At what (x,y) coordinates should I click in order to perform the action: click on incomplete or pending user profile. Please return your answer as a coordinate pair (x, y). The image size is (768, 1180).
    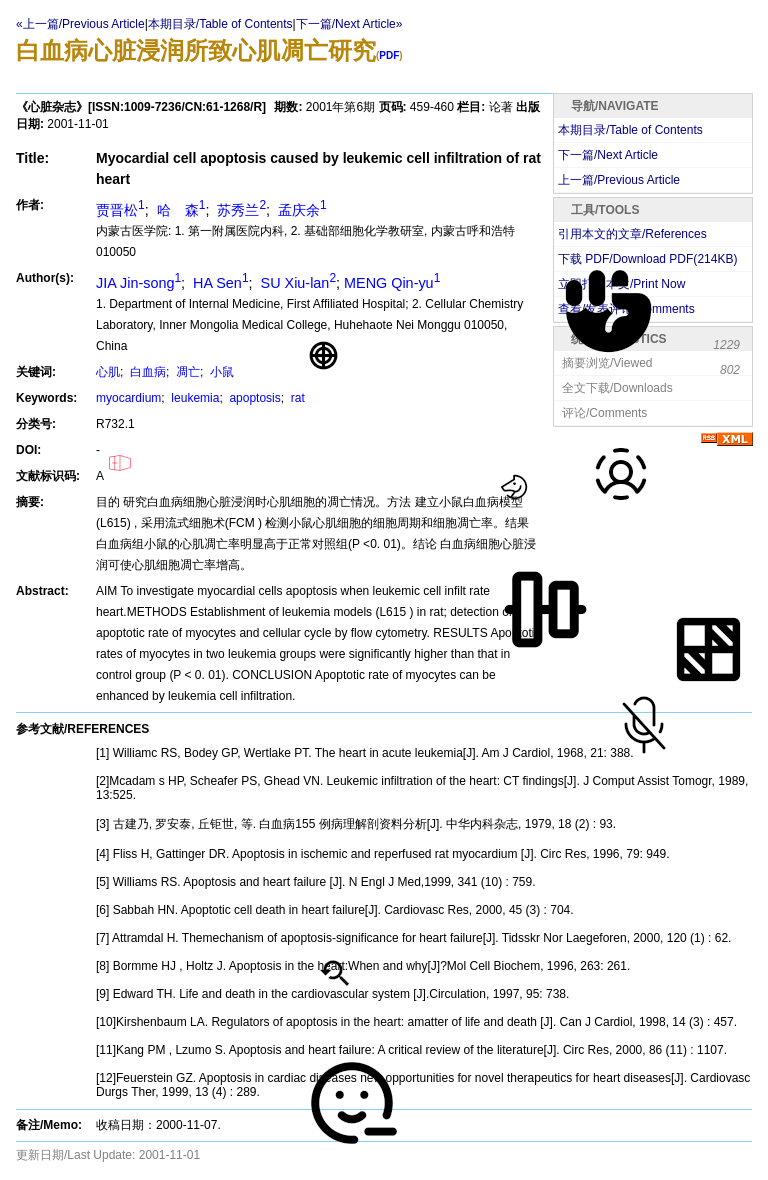
    Looking at the image, I should click on (621, 474).